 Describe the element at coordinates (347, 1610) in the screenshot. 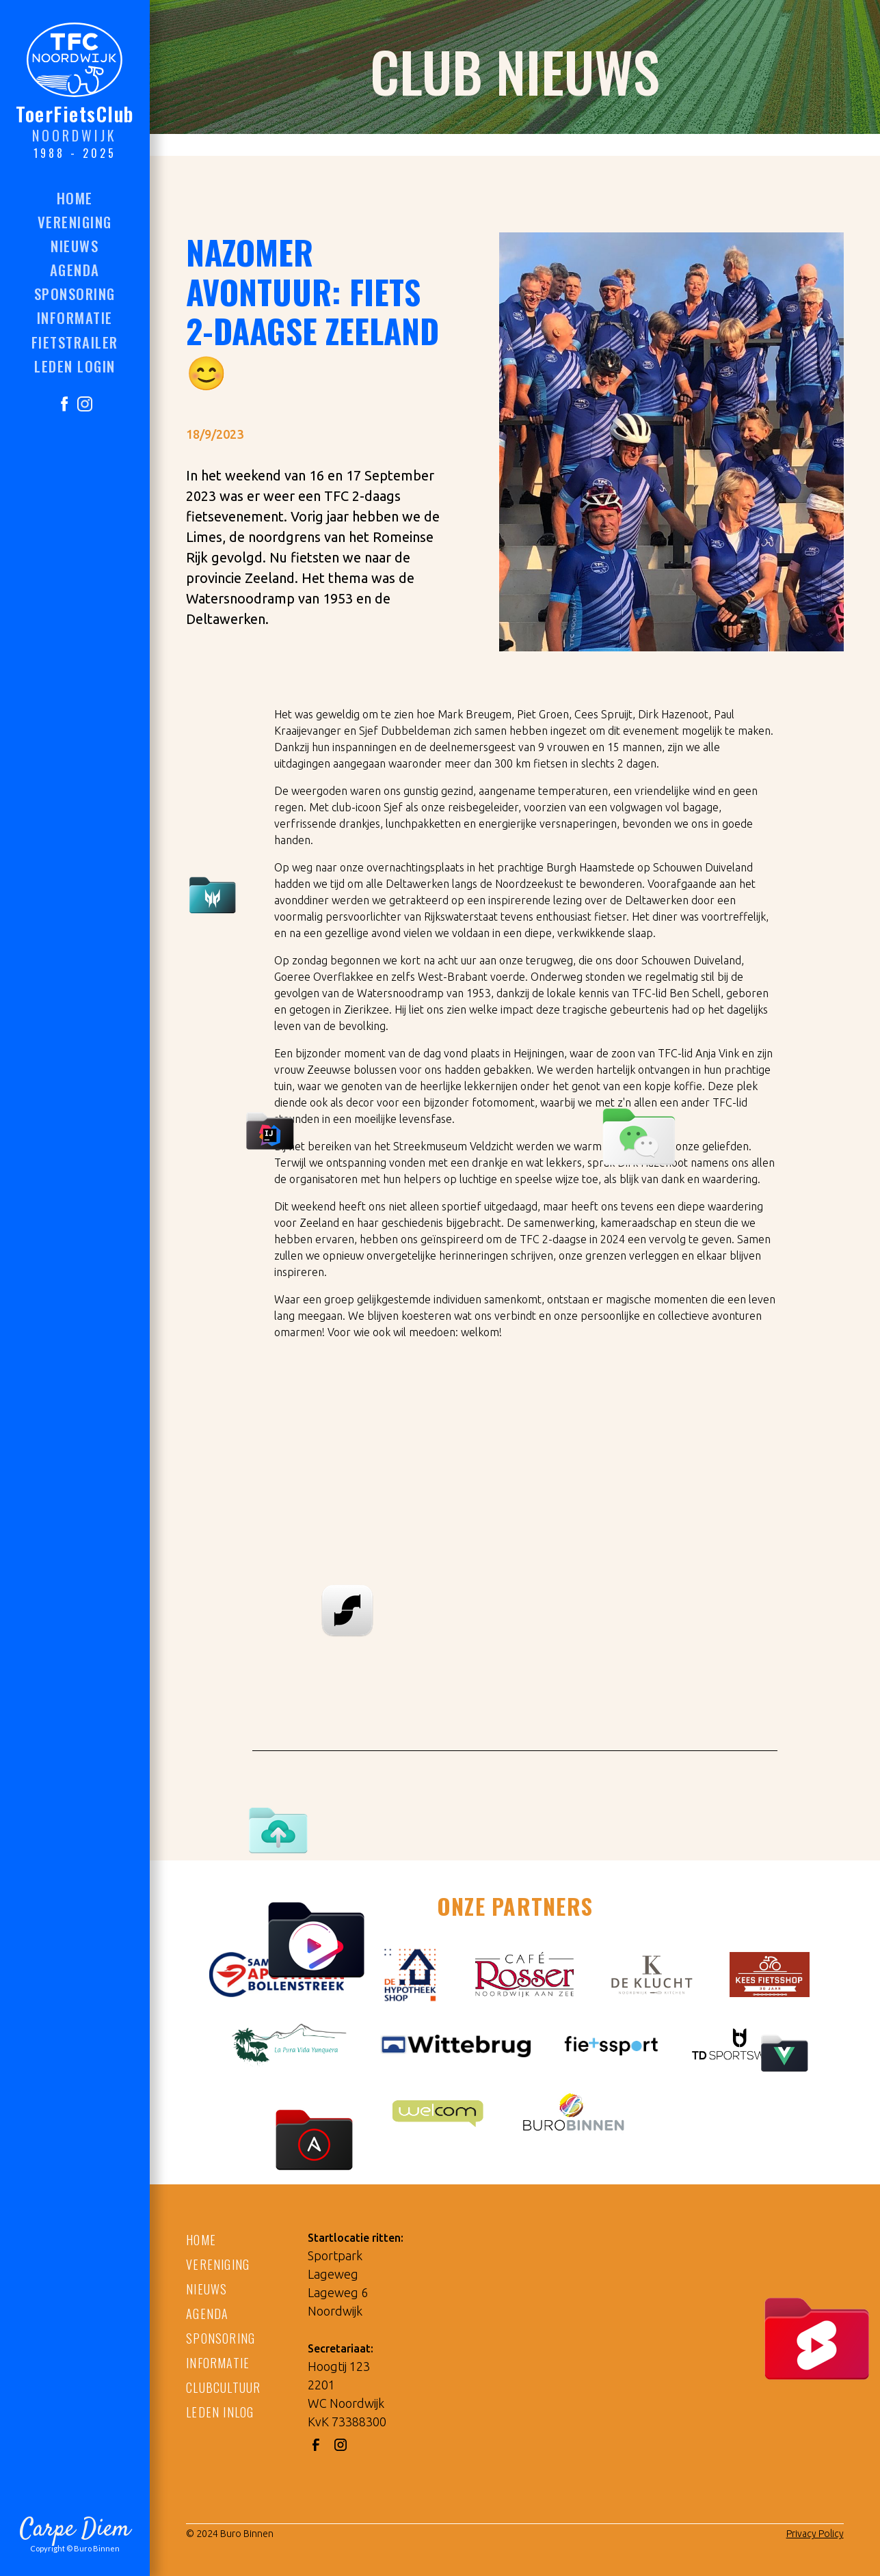

I see `open screenpipe app` at that location.